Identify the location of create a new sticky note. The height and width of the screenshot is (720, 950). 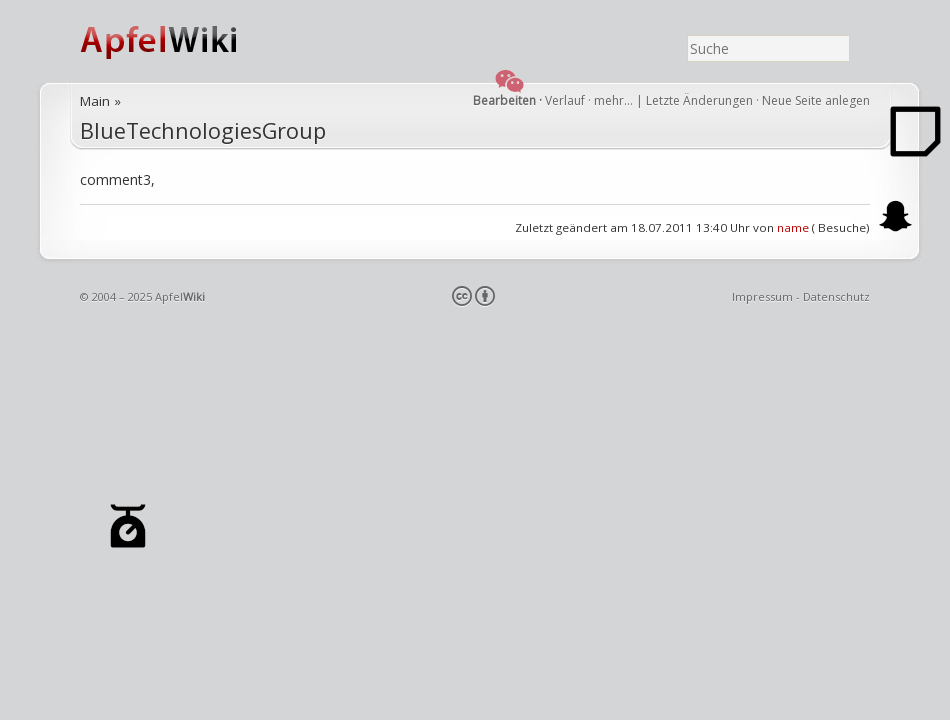
(915, 131).